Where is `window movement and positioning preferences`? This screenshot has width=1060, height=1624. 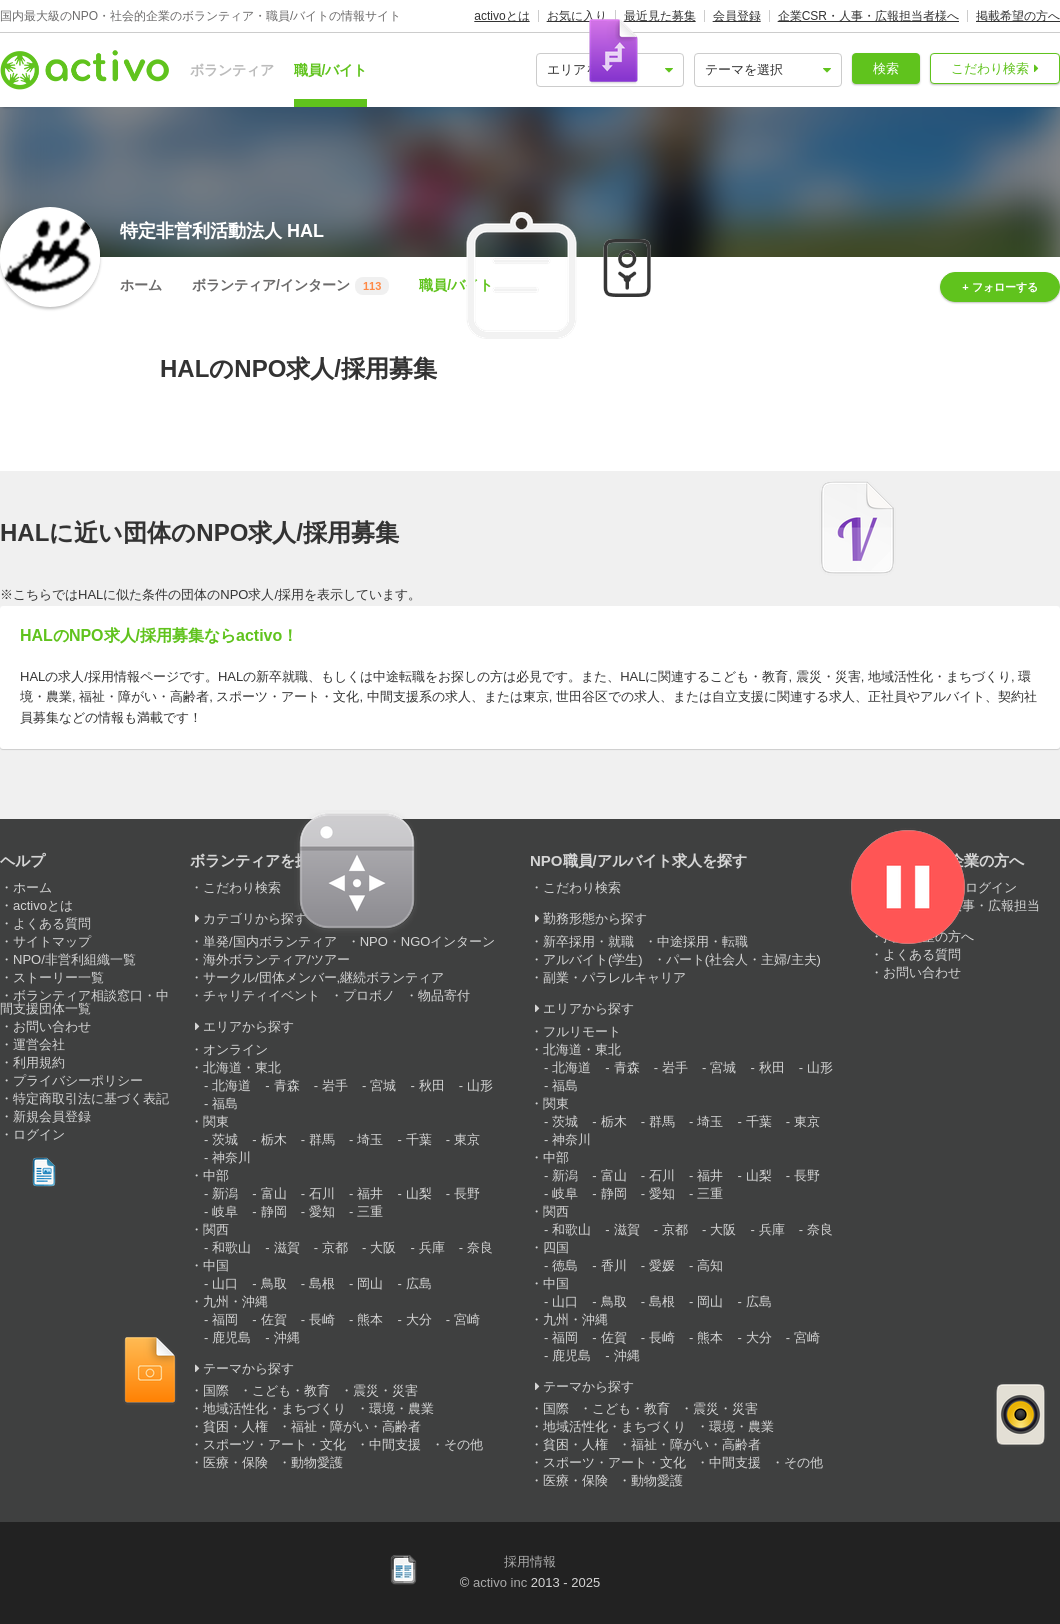 window movement and positioning preferences is located at coordinates (357, 873).